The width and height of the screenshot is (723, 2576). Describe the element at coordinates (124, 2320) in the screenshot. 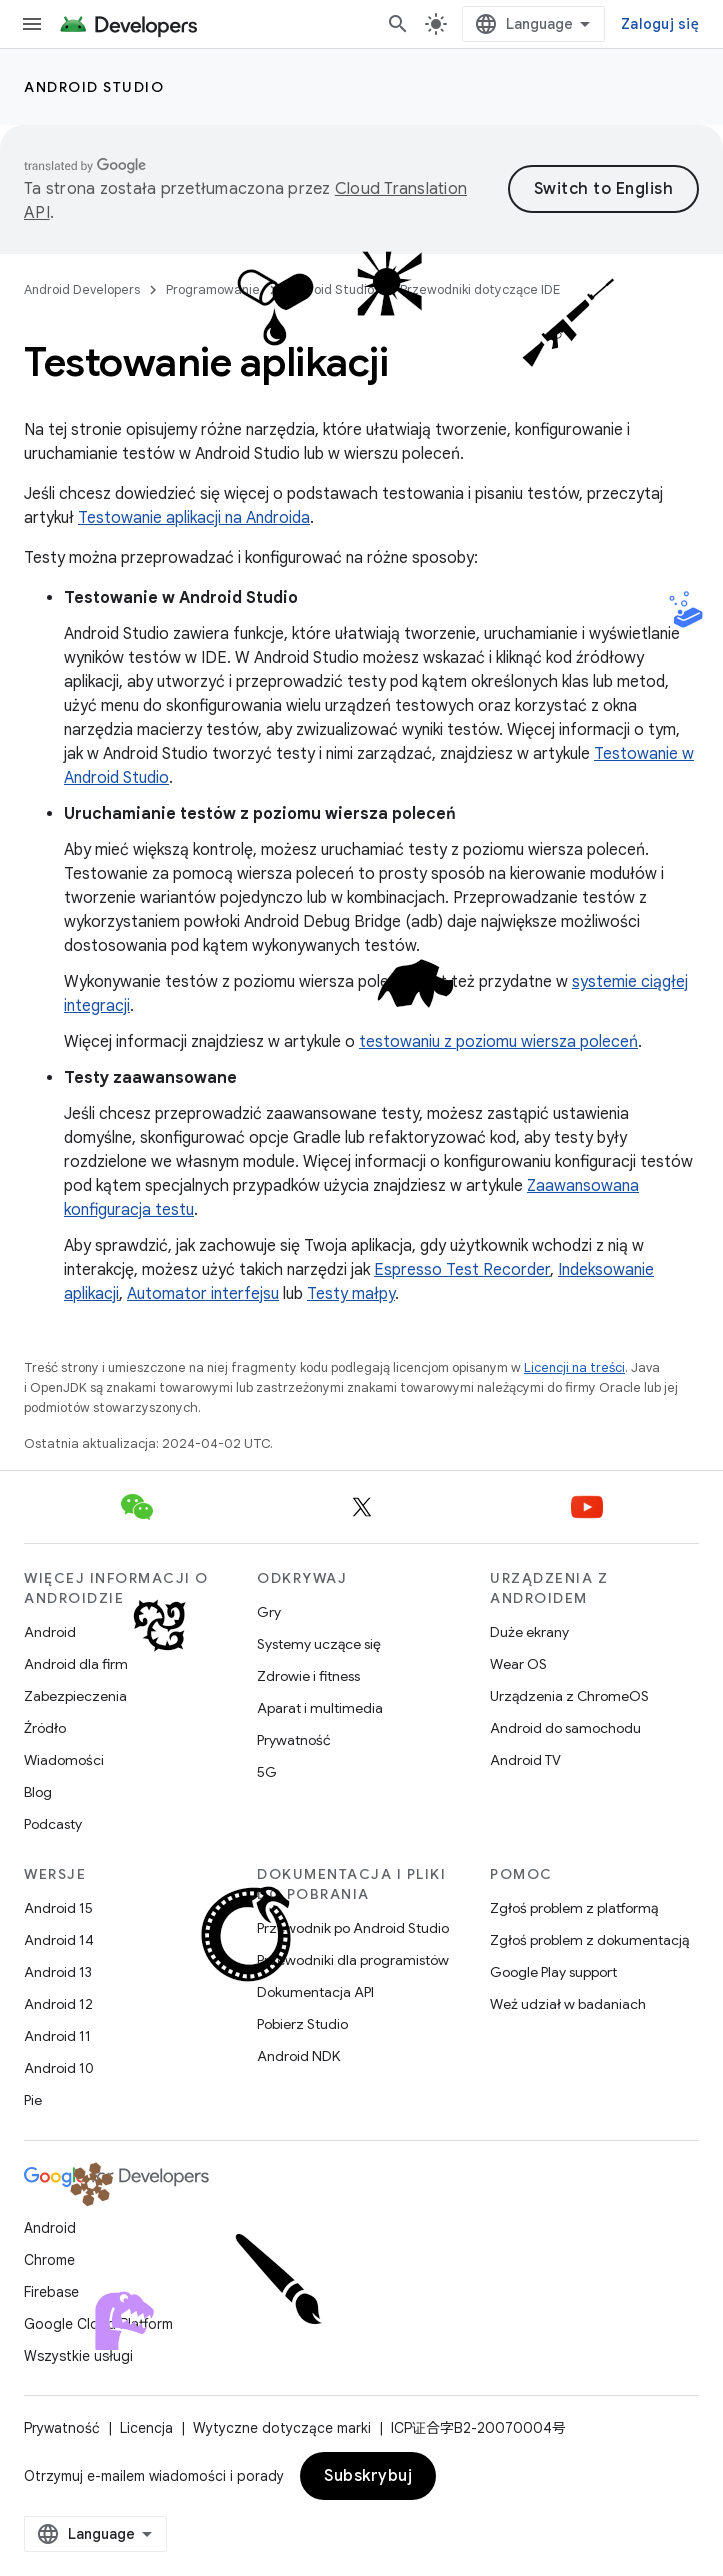

I see `dinosaur or t-rex character selection` at that location.